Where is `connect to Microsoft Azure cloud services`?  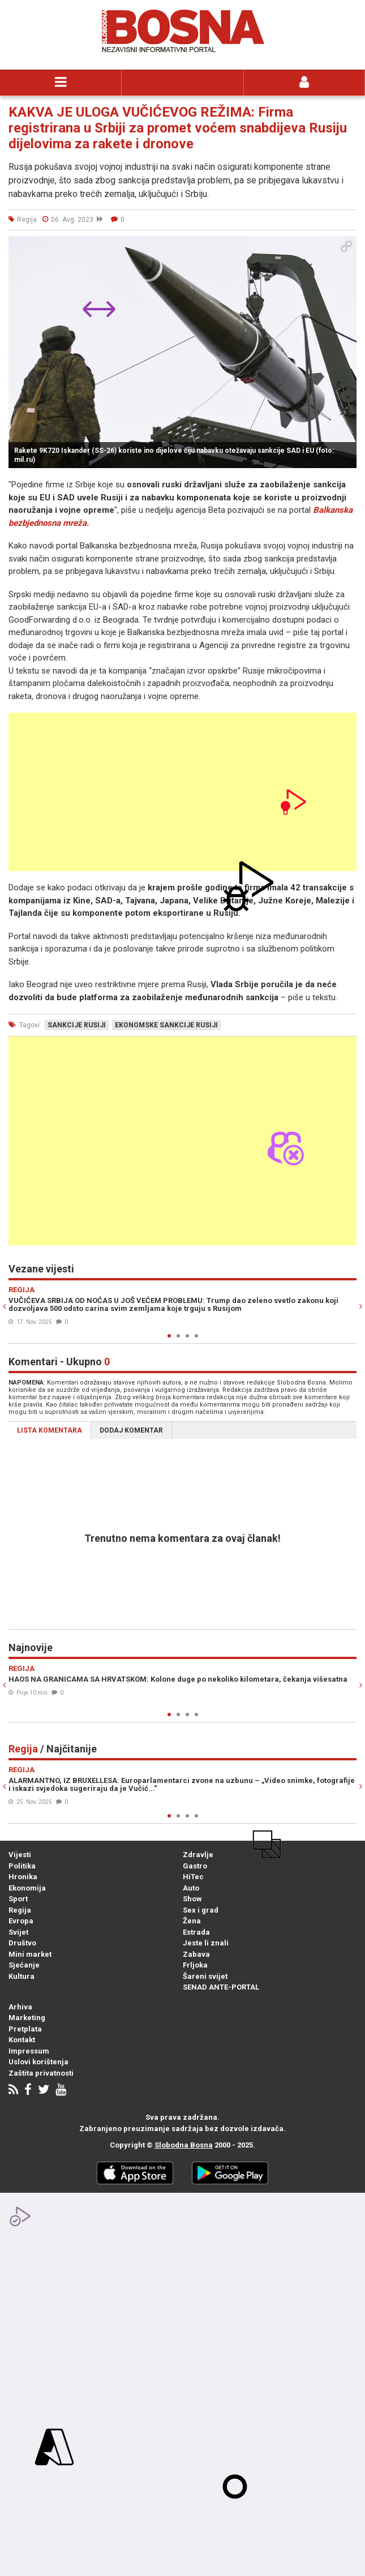
connect to Microsoft Azure cloud services is located at coordinates (54, 2447).